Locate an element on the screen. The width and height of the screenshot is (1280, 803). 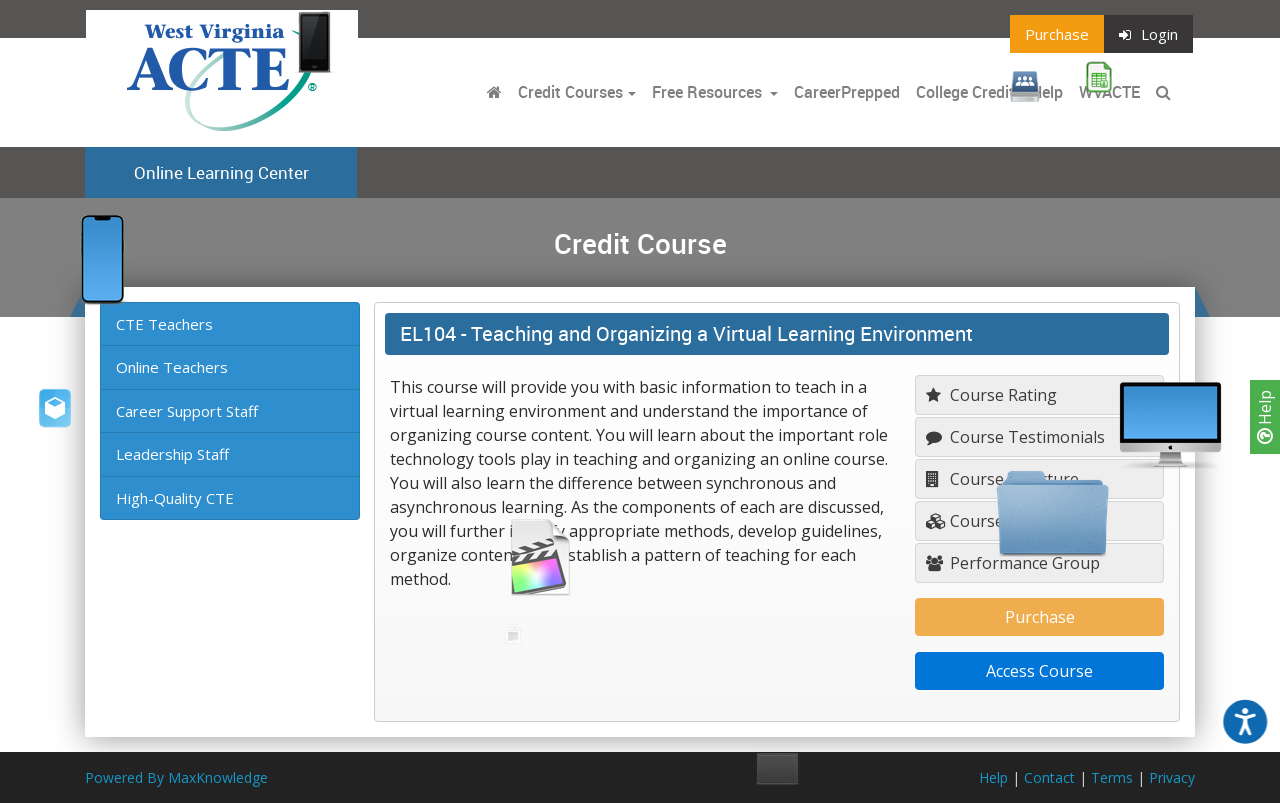
represents this mac in system preferences or network settings is located at coordinates (1170, 419).